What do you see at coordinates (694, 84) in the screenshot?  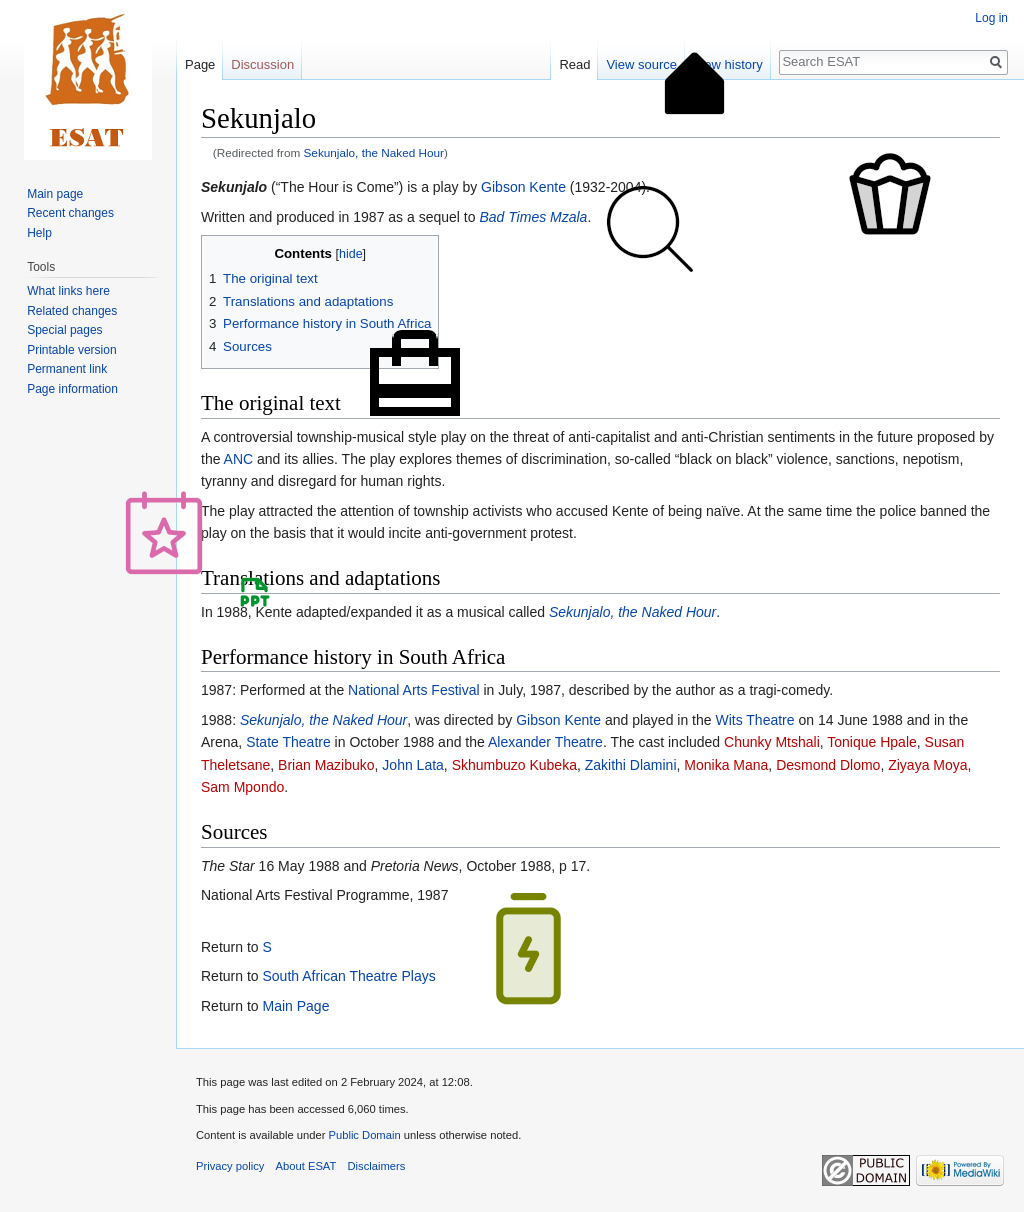 I see `navigate to home screen` at bounding box center [694, 84].